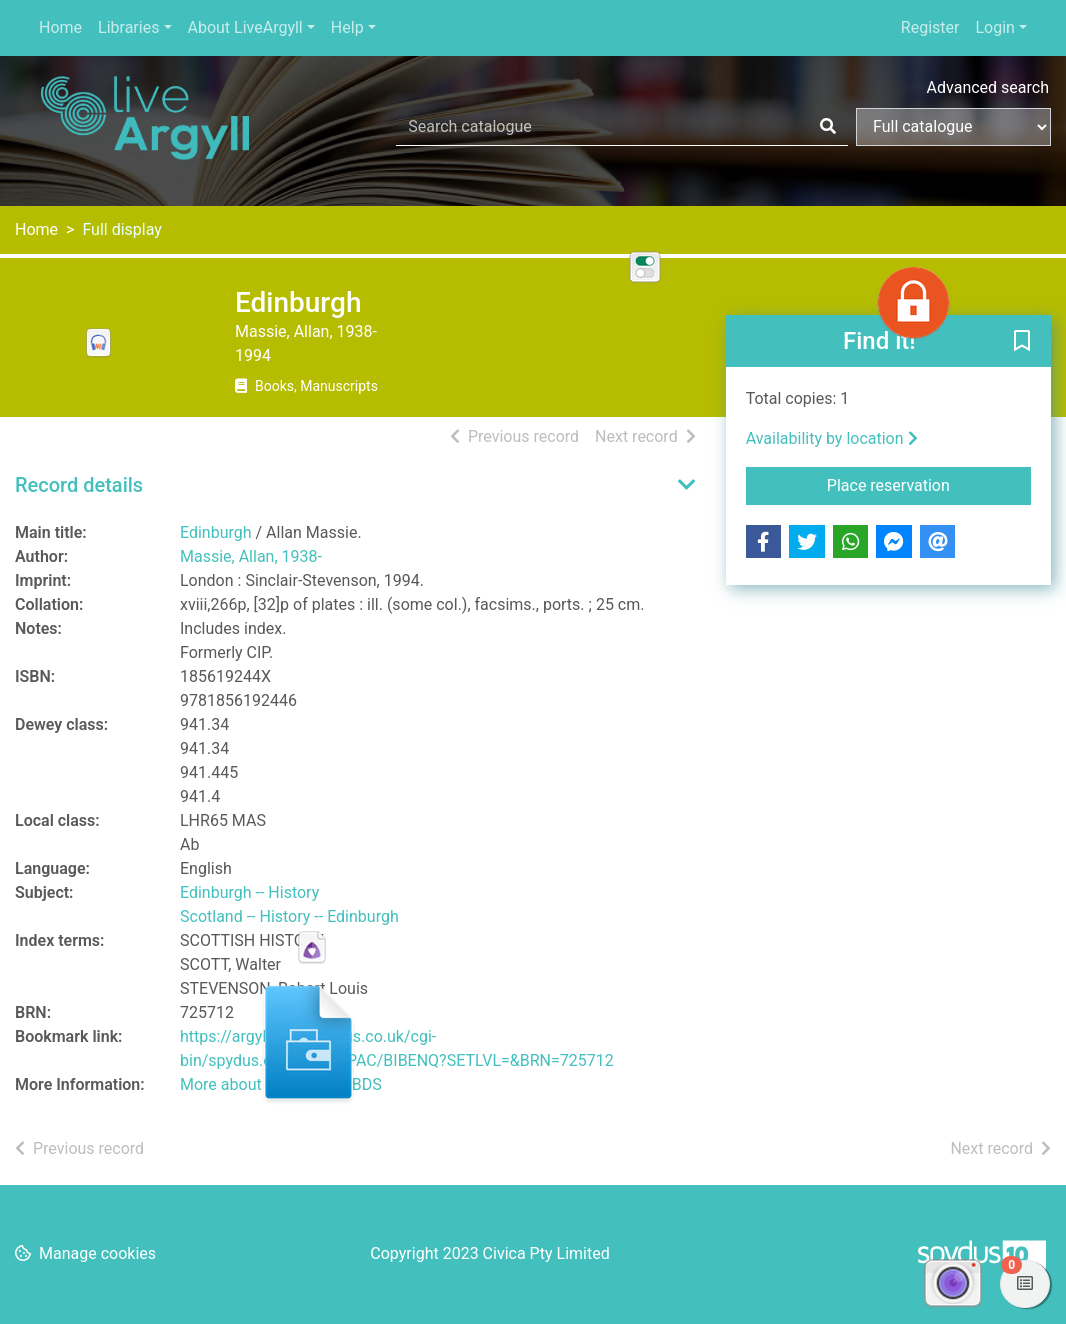  I want to click on open an audacity project file, so click(98, 342).